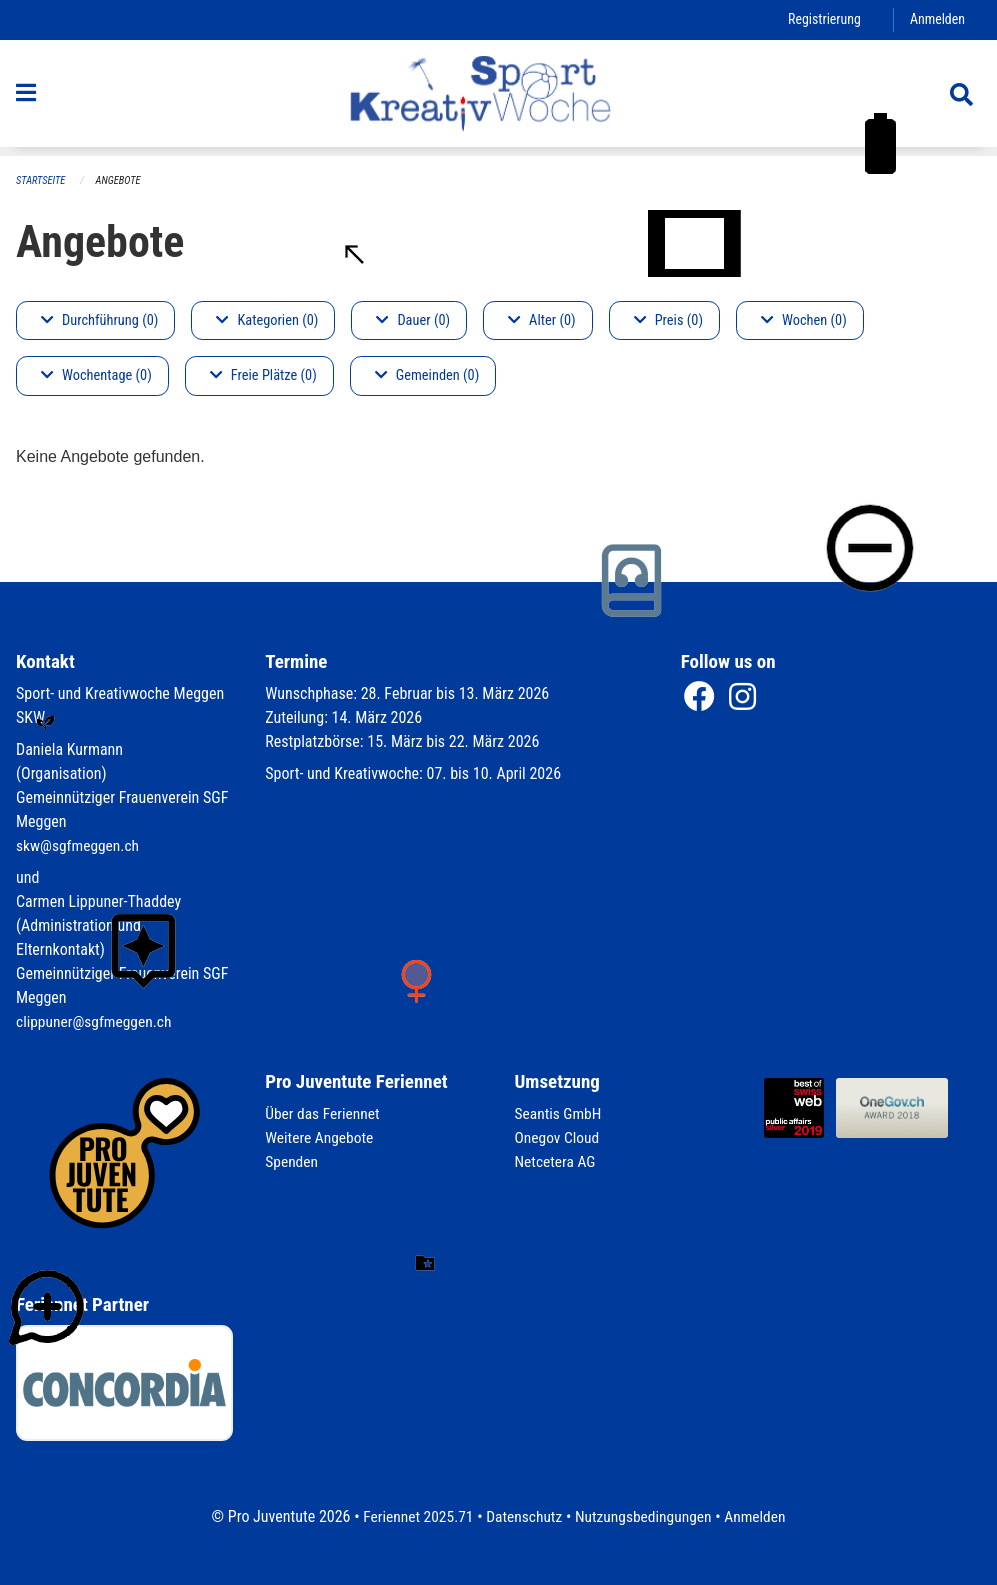 The image size is (997, 1585). Describe the element at coordinates (425, 1263) in the screenshot. I see `access your starred or favorite files` at that location.